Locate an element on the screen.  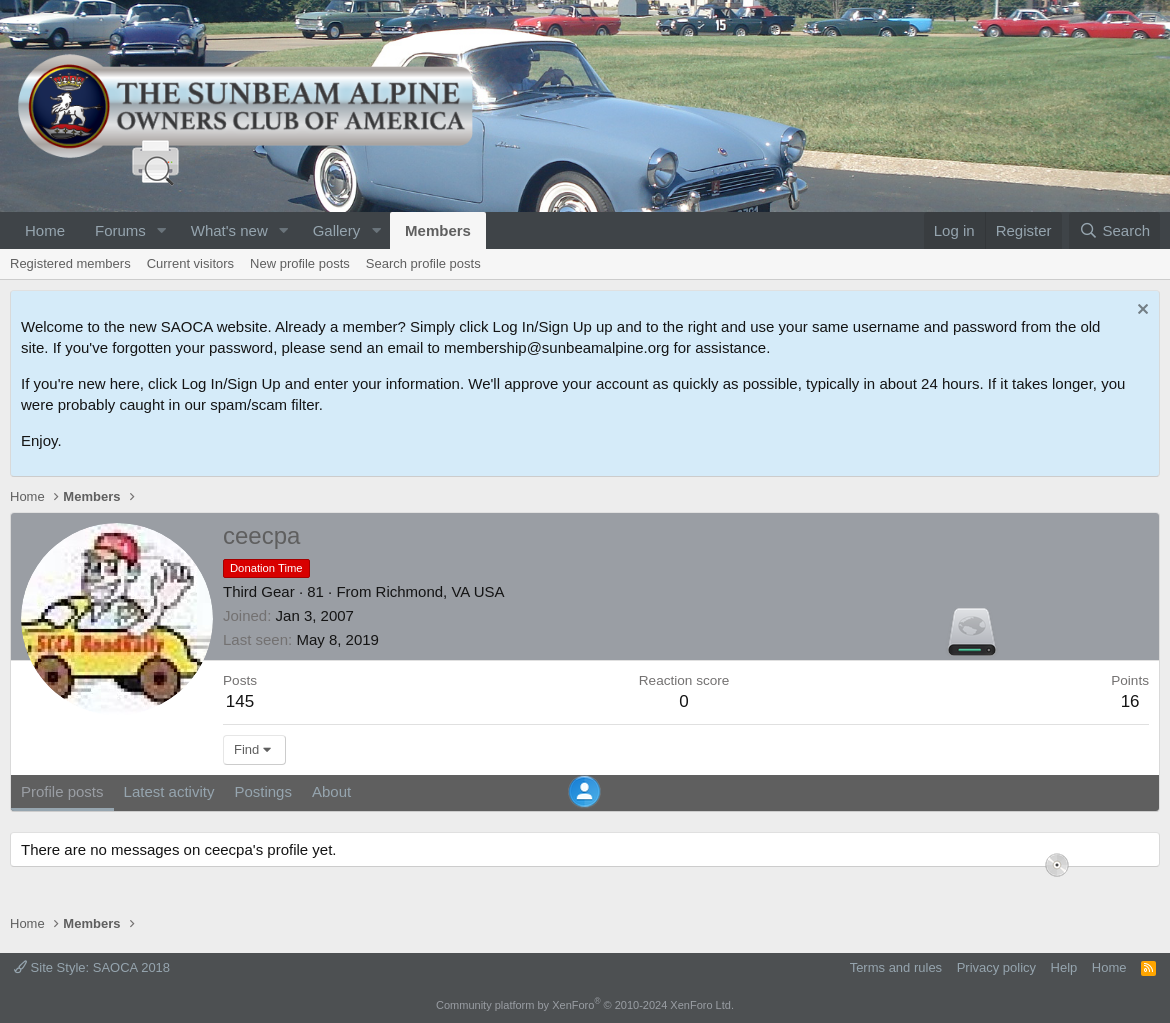
access network server or shared storage is located at coordinates (972, 632).